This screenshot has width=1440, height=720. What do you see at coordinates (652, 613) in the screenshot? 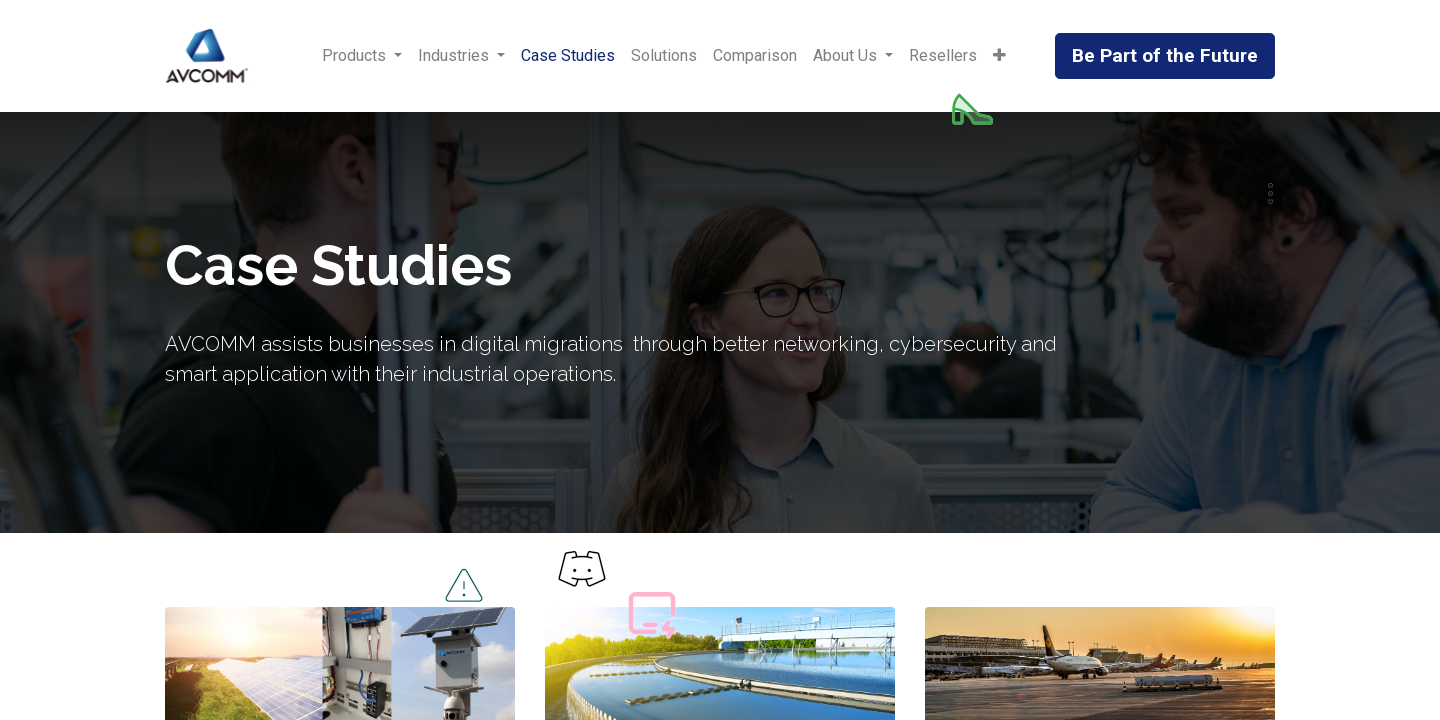
I see `tablet charging in landscape mode` at bounding box center [652, 613].